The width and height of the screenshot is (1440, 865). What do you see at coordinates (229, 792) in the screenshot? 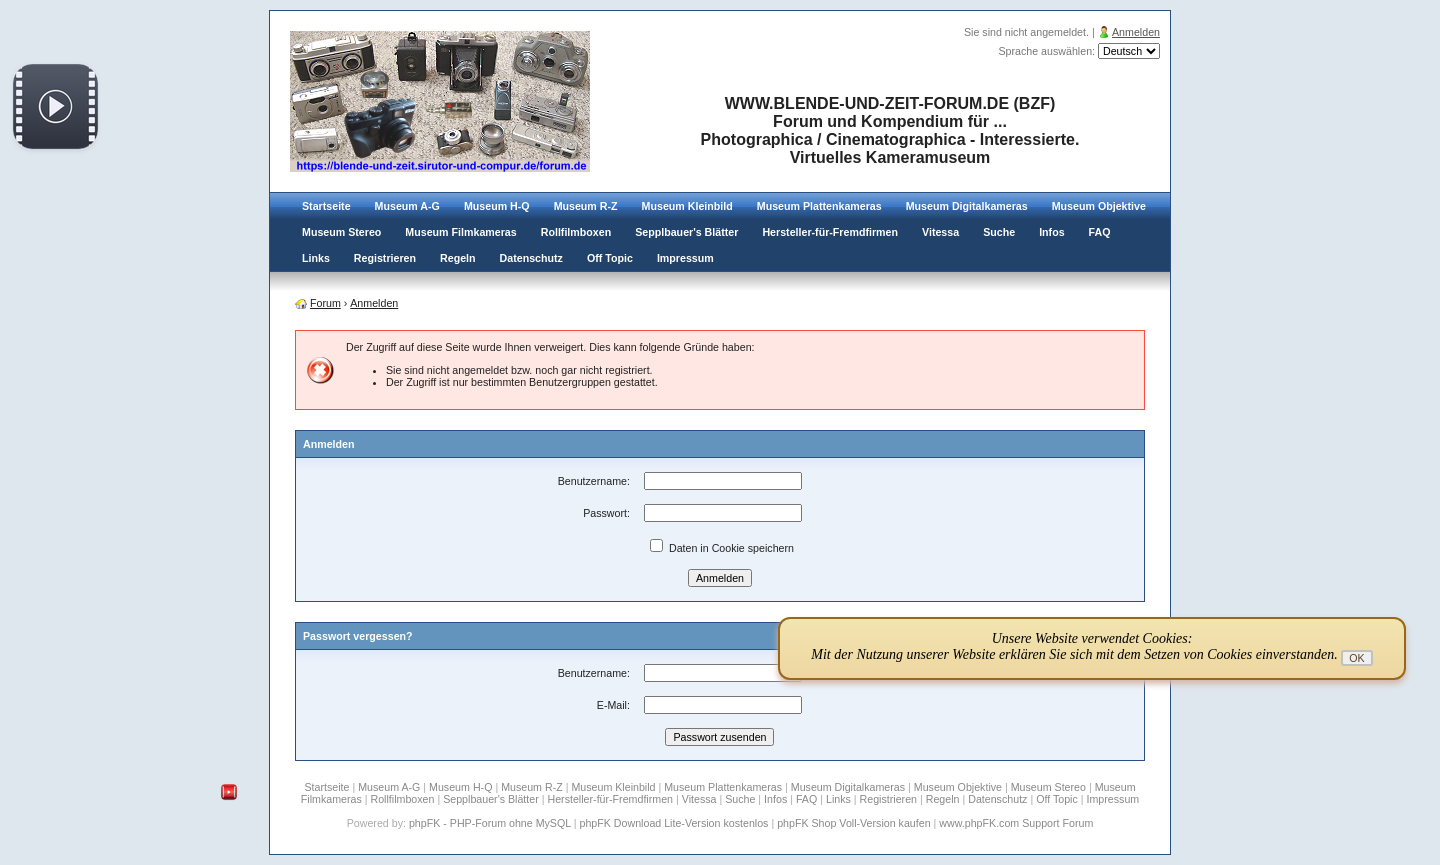
I see `open tubefeeder video subscription app` at bounding box center [229, 792].